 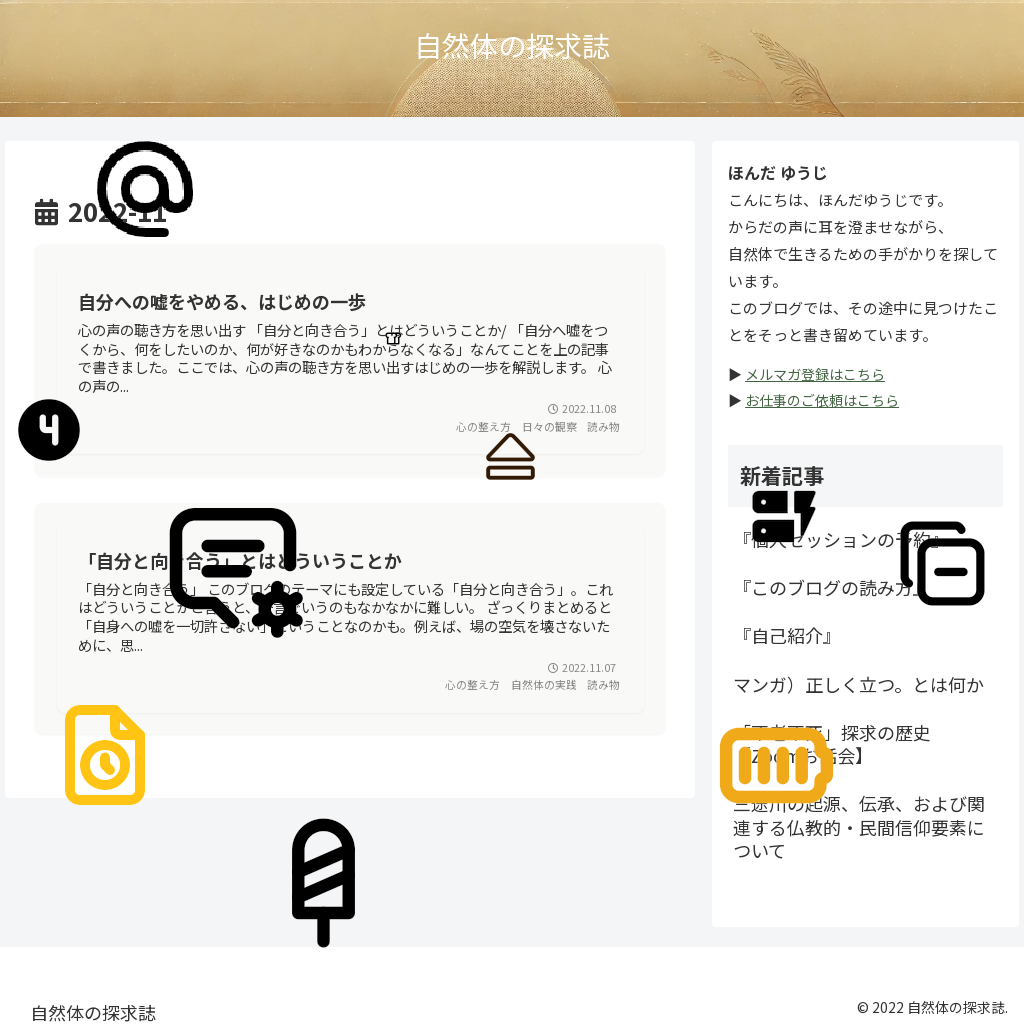 What do you see at coordinates (510, 459) in the screenshot?
I see `eject media or disc` at bounding box center [510, 459].